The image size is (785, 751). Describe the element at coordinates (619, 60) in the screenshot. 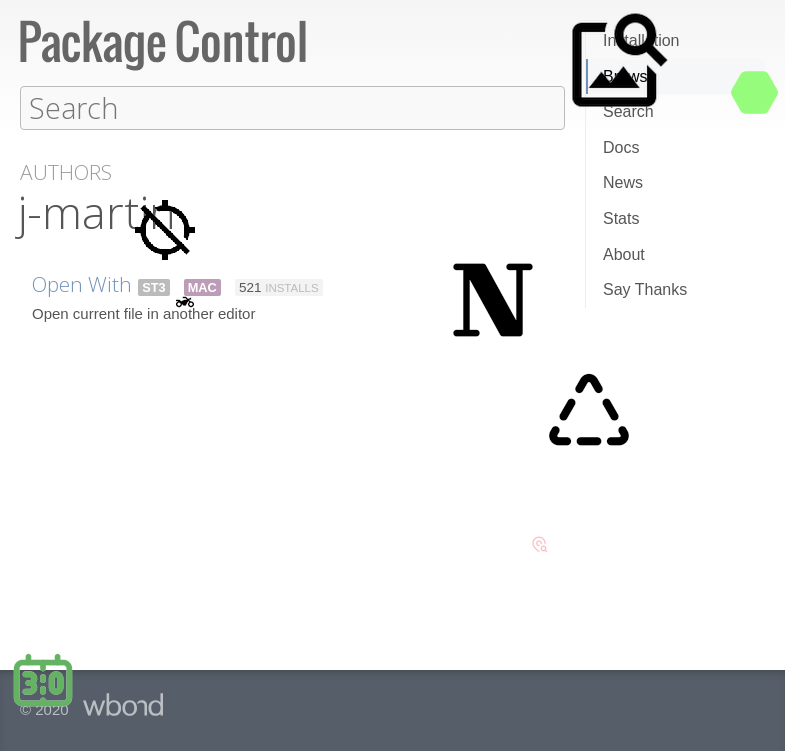

I see `search using an image or photo` at that location.